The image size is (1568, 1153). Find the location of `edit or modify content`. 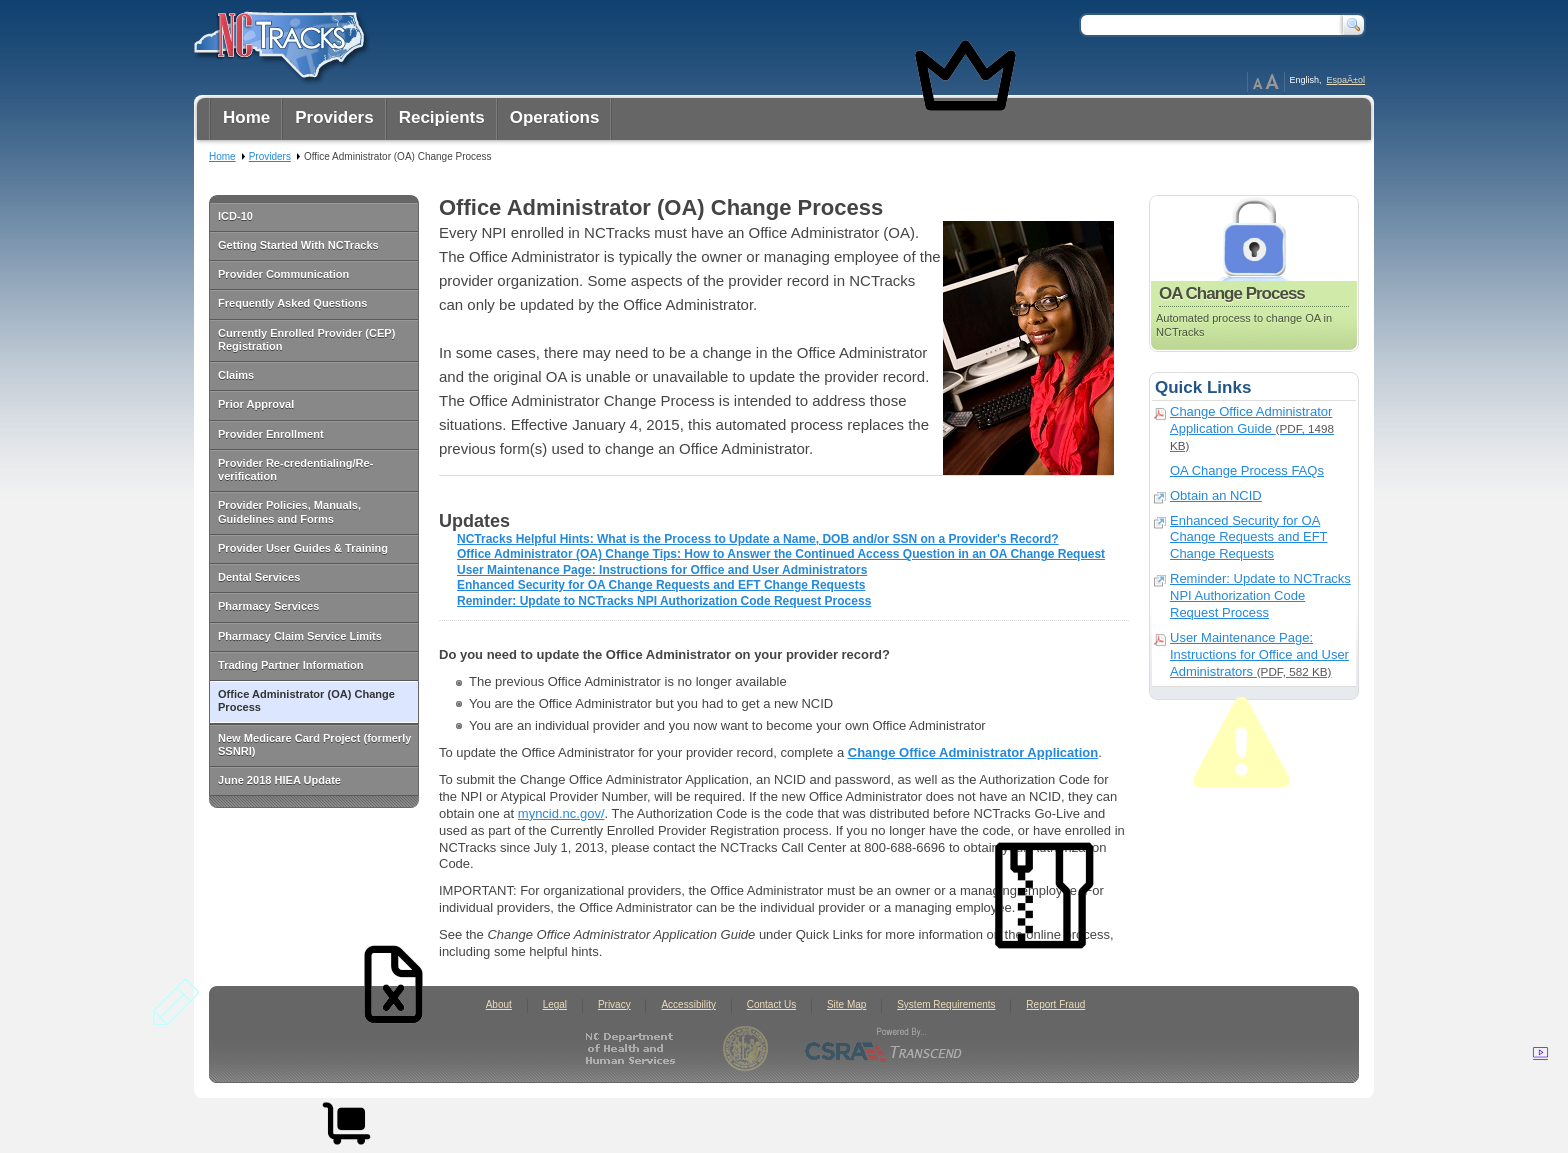

edit or modify content is located at coordinates (175, 1003).